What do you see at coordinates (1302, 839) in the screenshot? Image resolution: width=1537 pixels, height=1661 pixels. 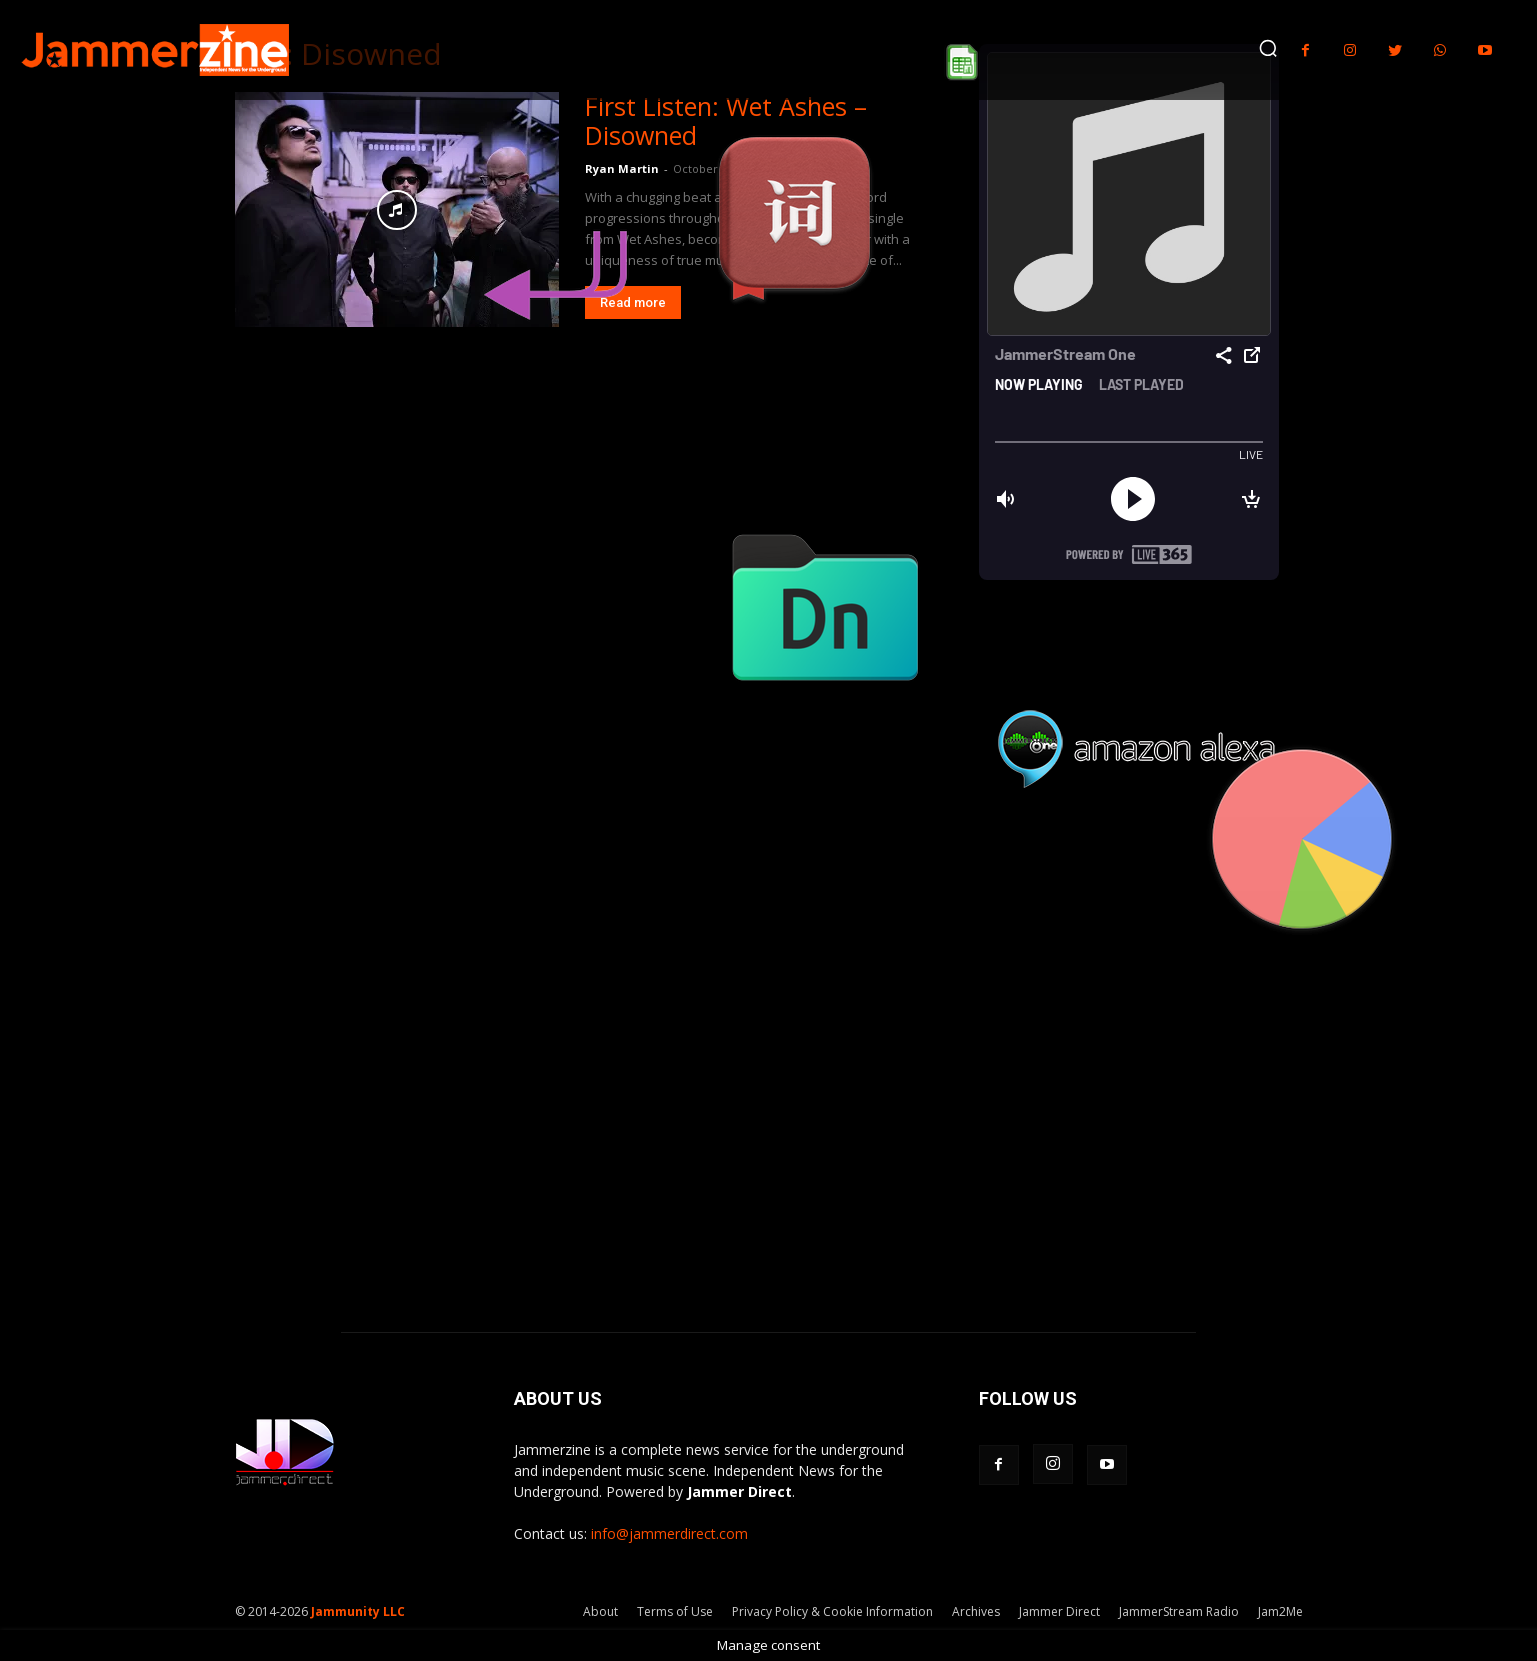 I see `open disk usage analyzer` at bounding box center [1302, 839].